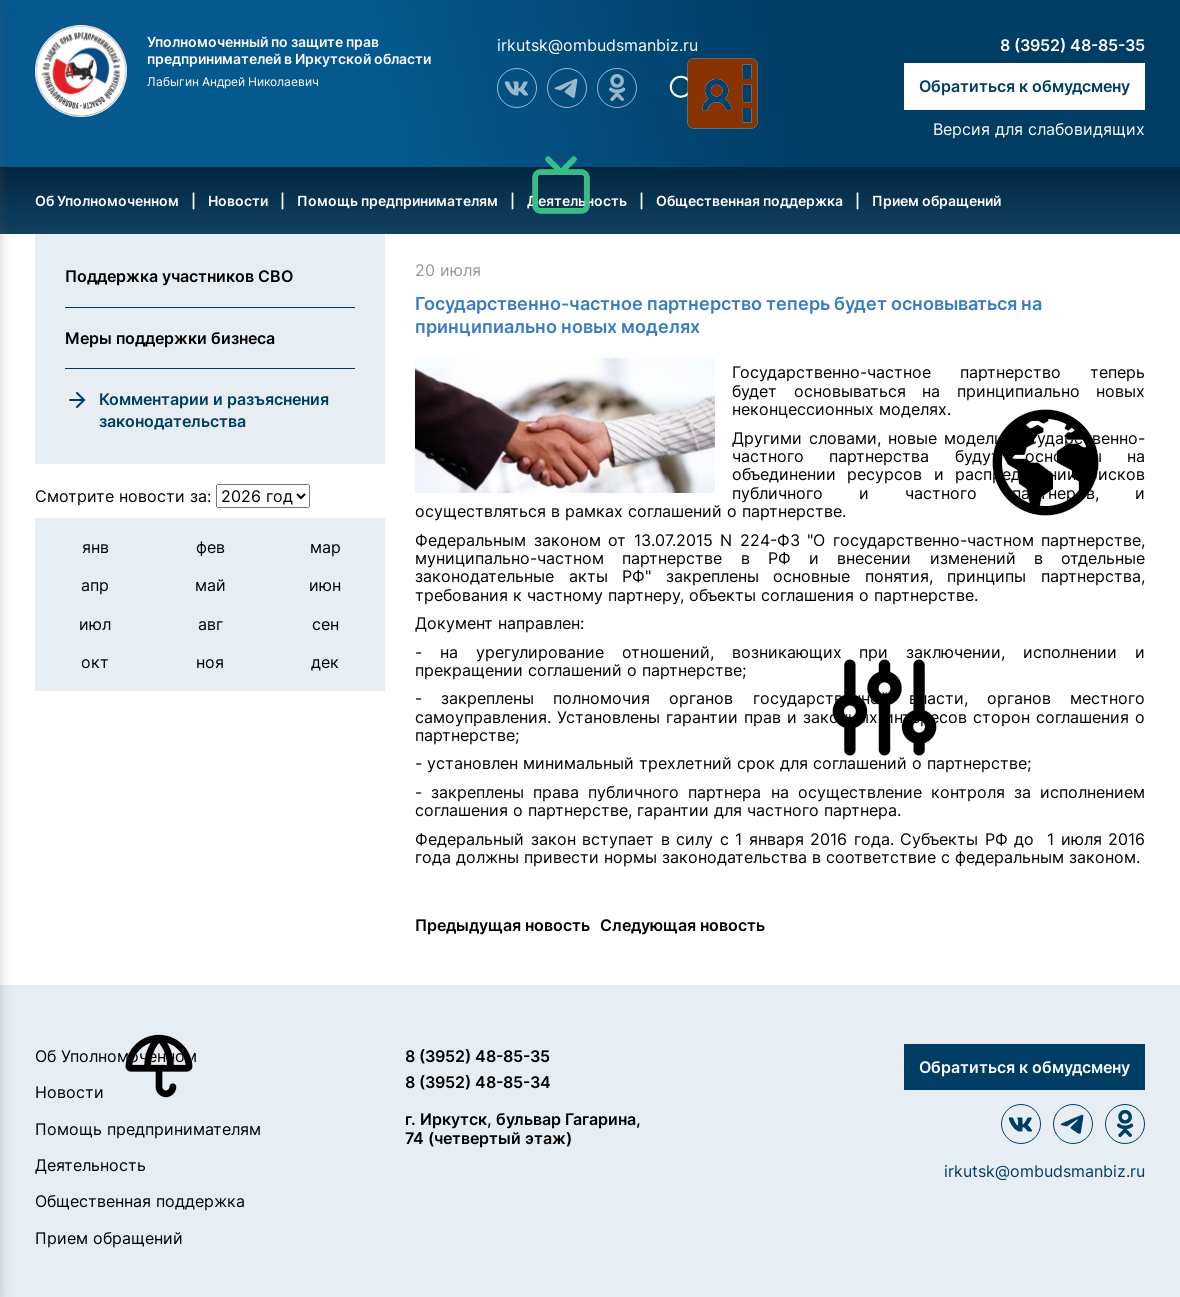 This screenshot has width=1180, height=1297. I want to click on switch to global or worldwide view, so click(1045, 462).